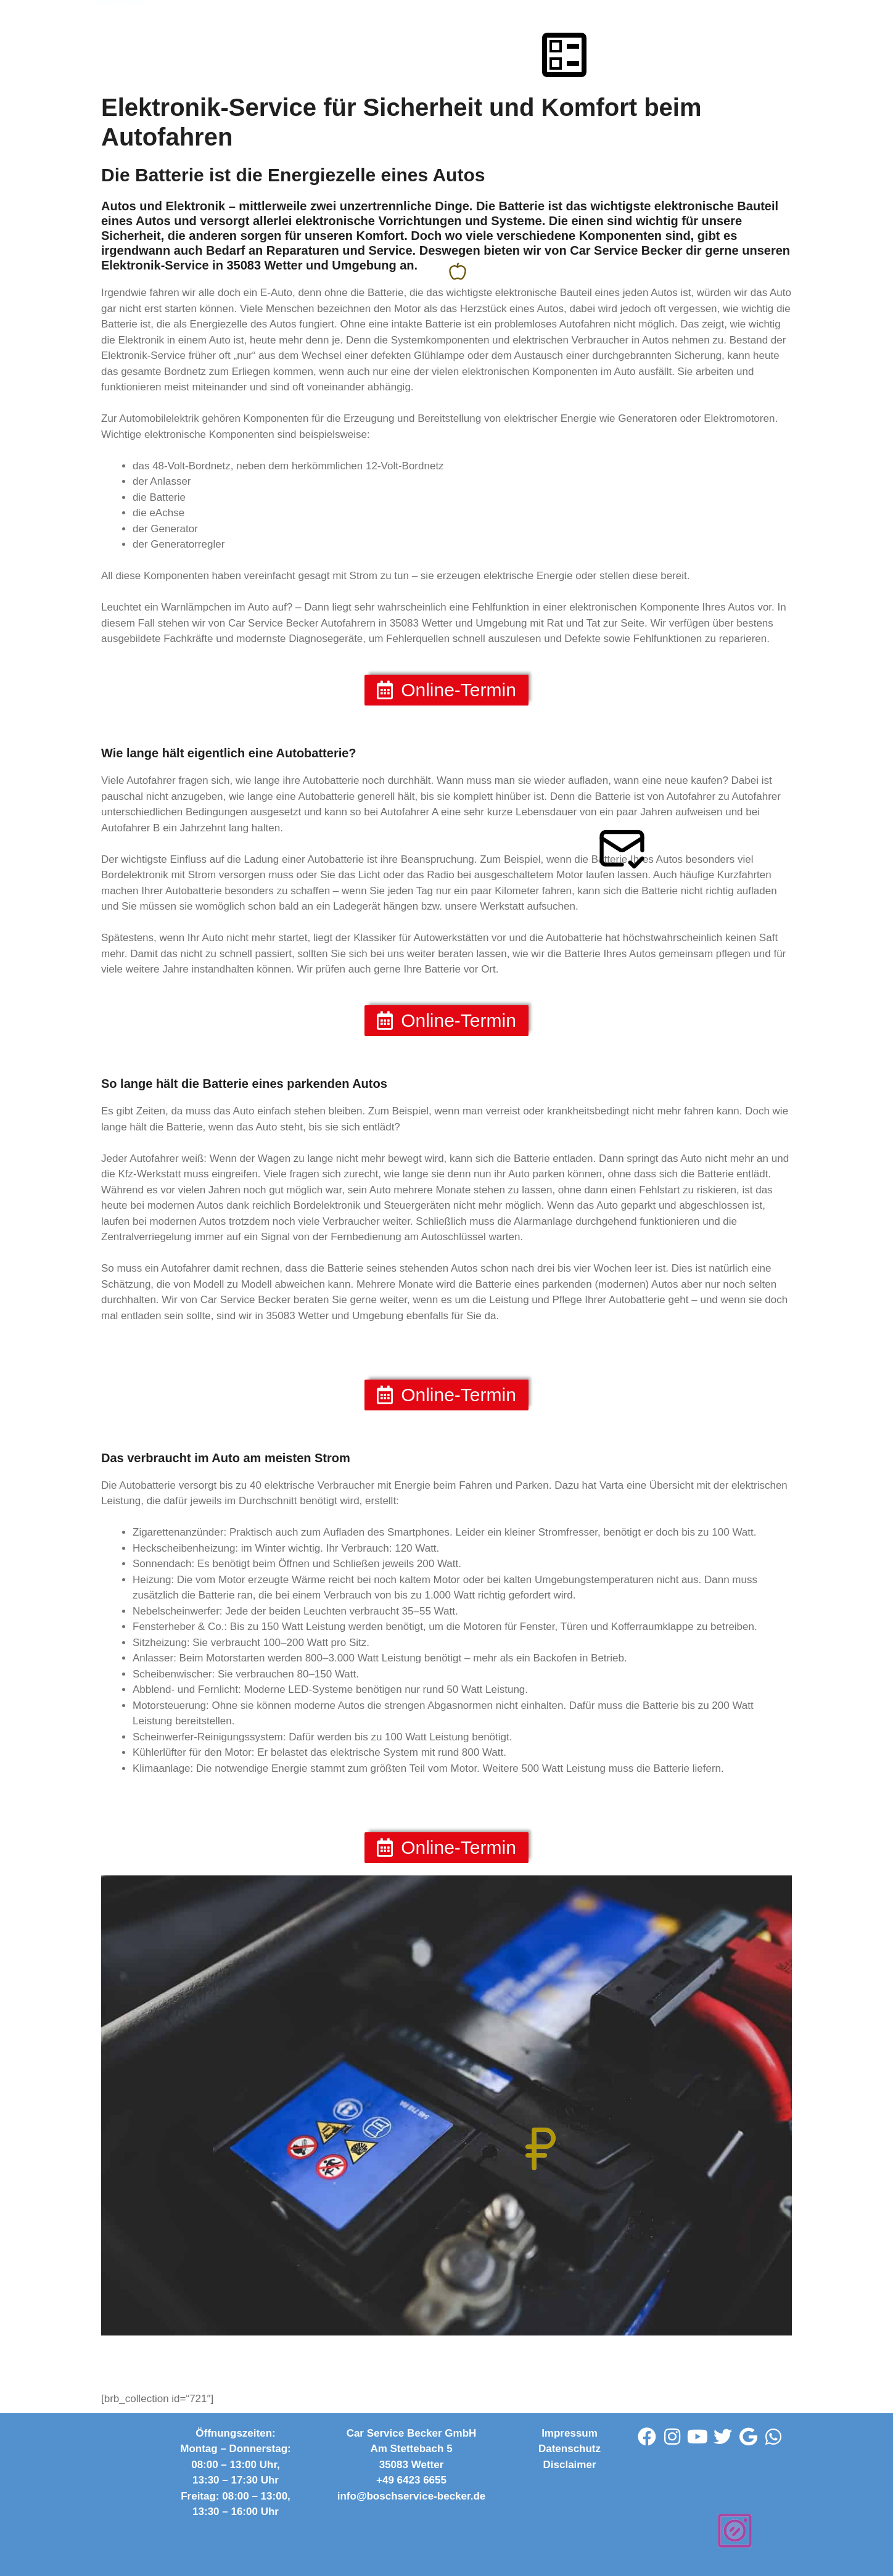 This screenshot has height=2576, width=893. I want to click on access health or nutrition tracking, so click(458, 271).